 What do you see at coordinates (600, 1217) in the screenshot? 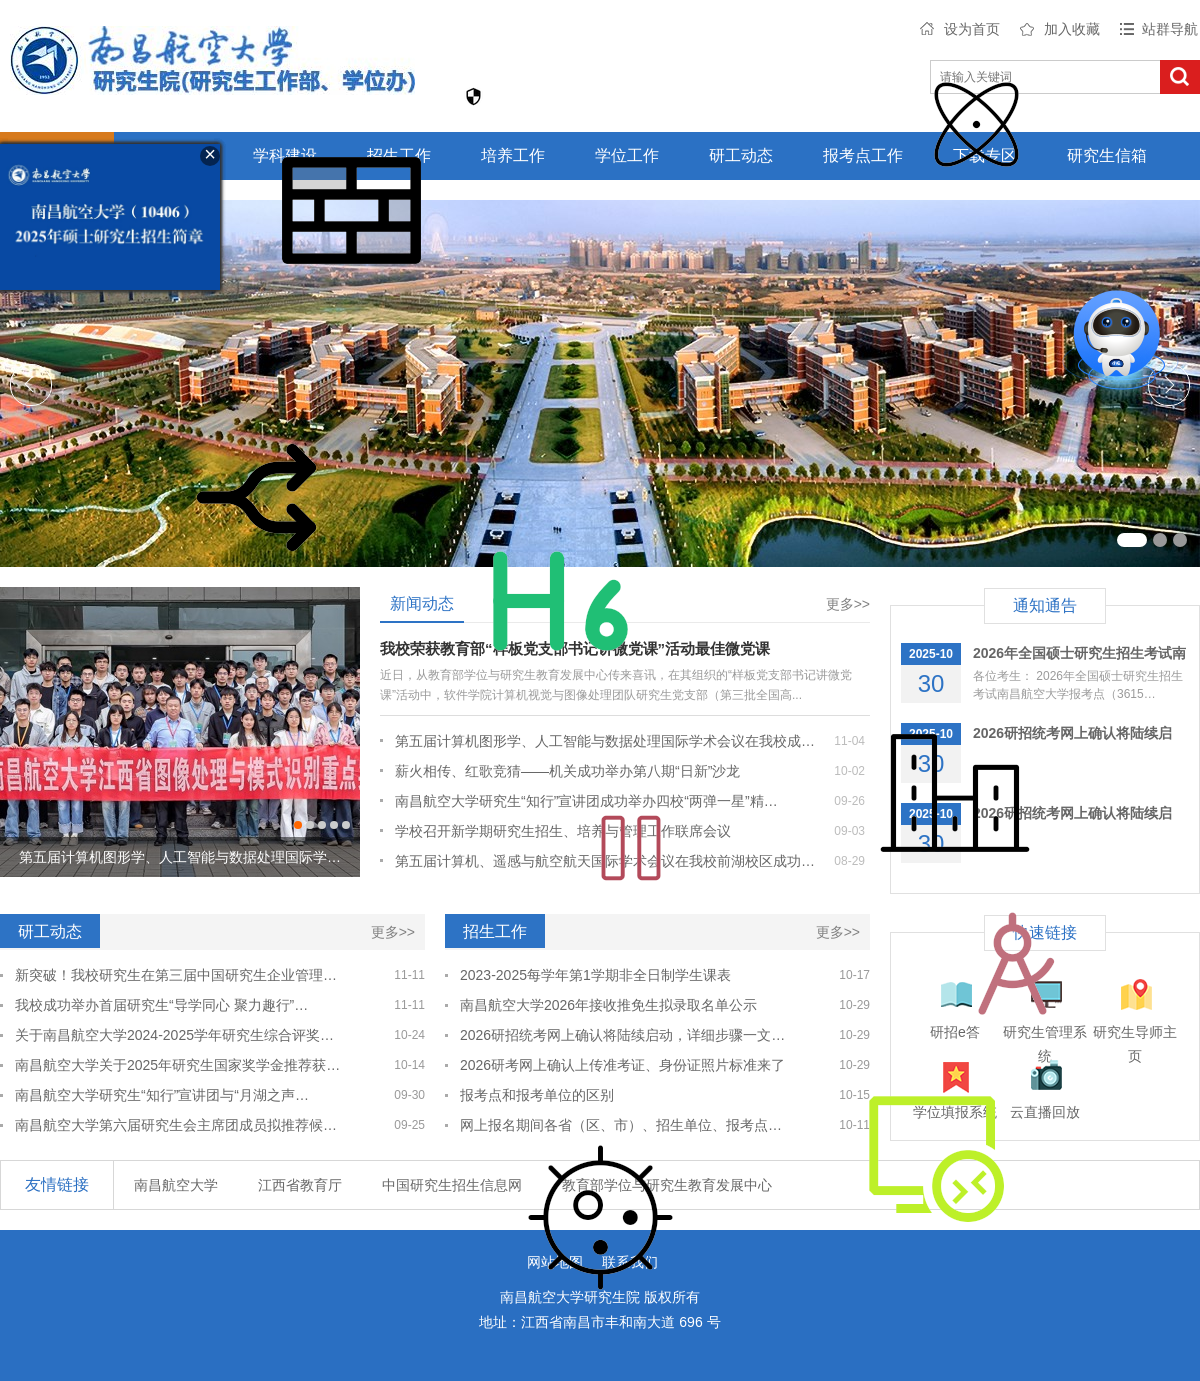
I see `indicates virus or malware detected` at bounding box center [600, 1217].